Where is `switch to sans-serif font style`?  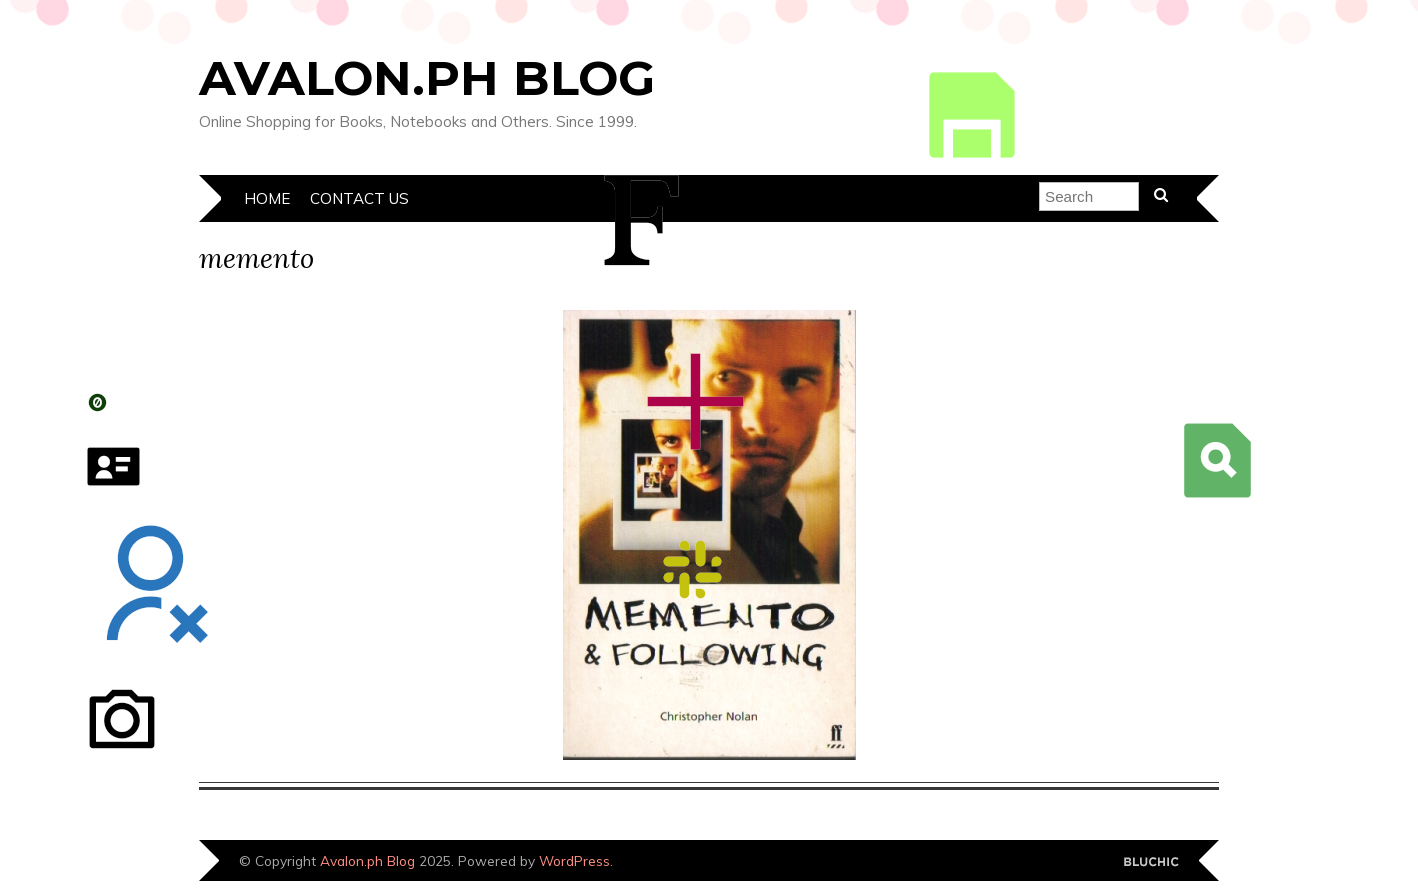 switch to sans-serif font style is located at coordinates (641, 217).